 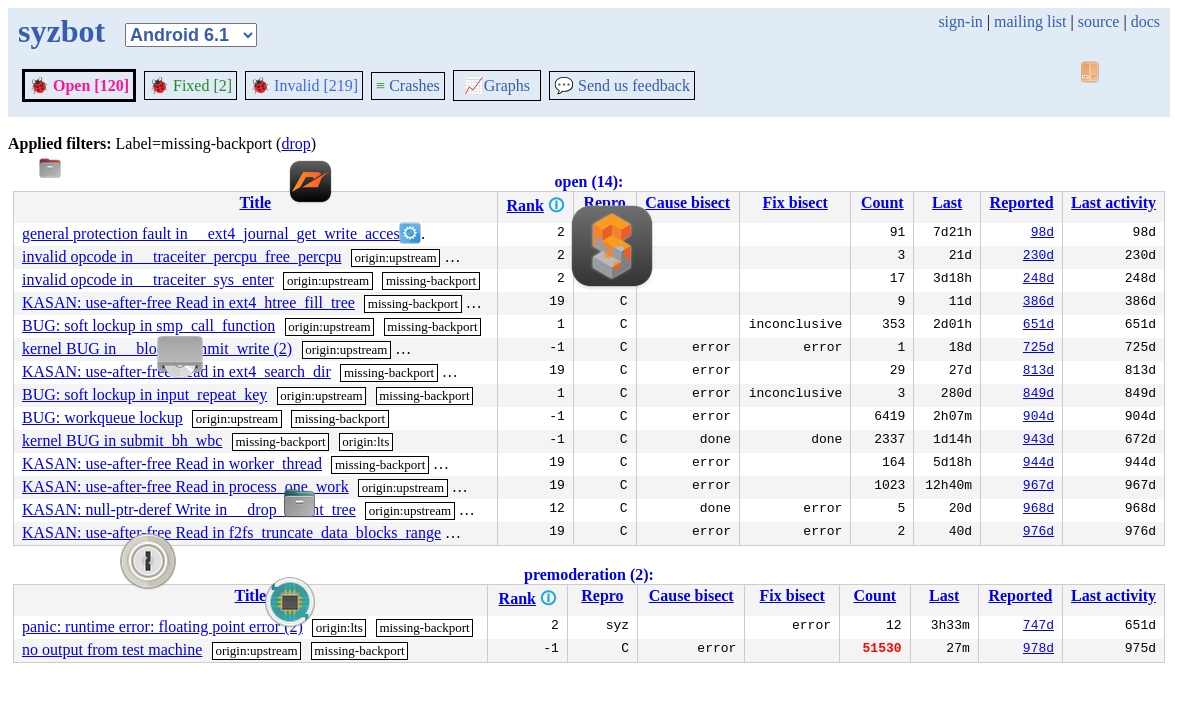 I want to click on open splash app, so click(x=612, y=246).